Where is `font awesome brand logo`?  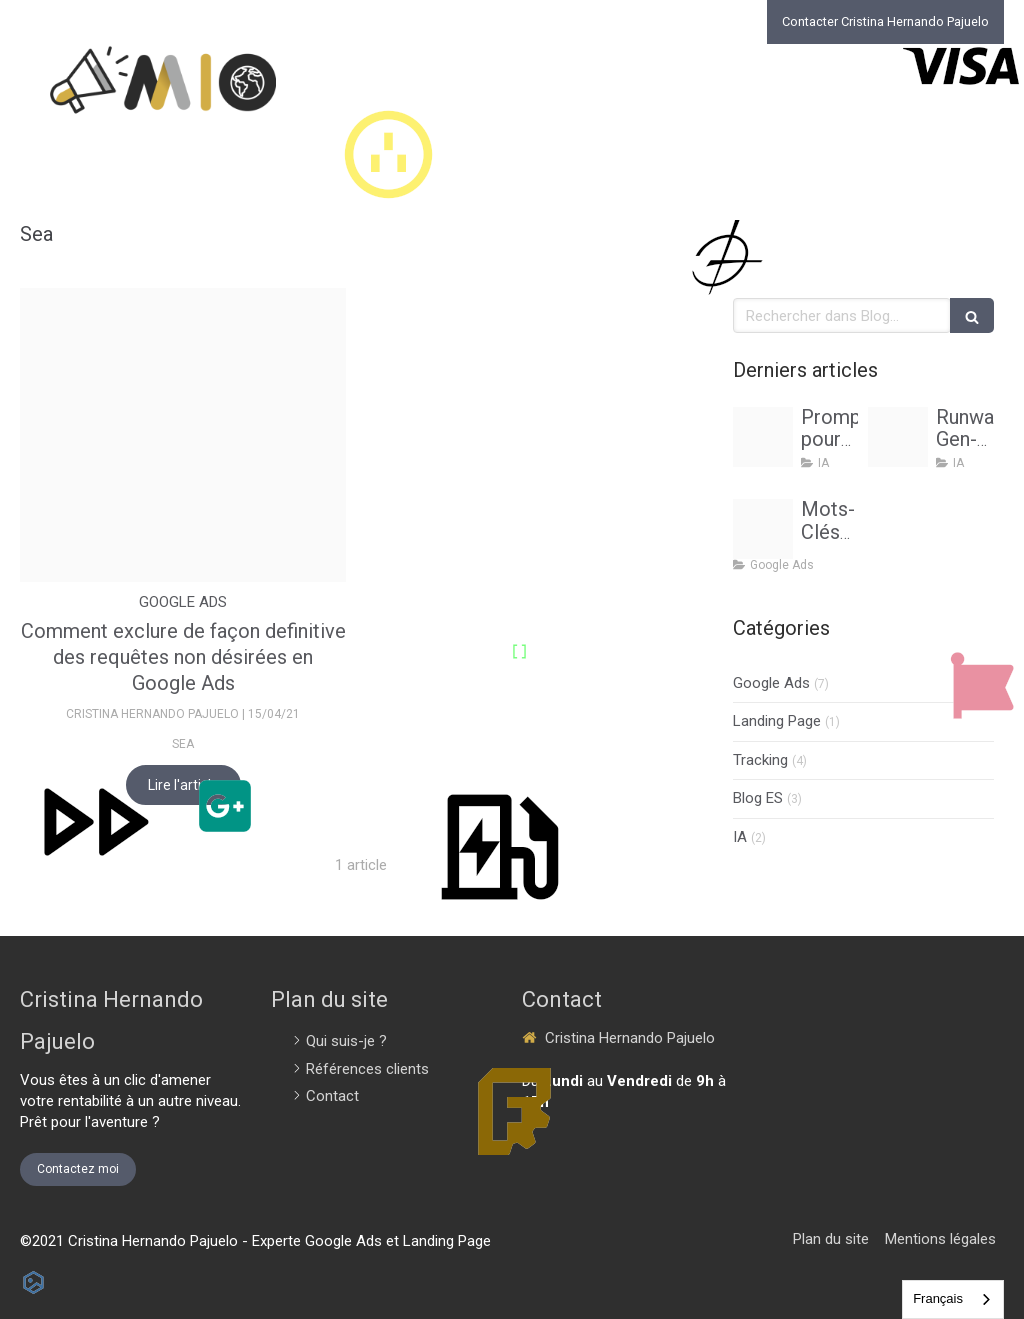
font awesome brand logo is located at coordinates (982, 685).